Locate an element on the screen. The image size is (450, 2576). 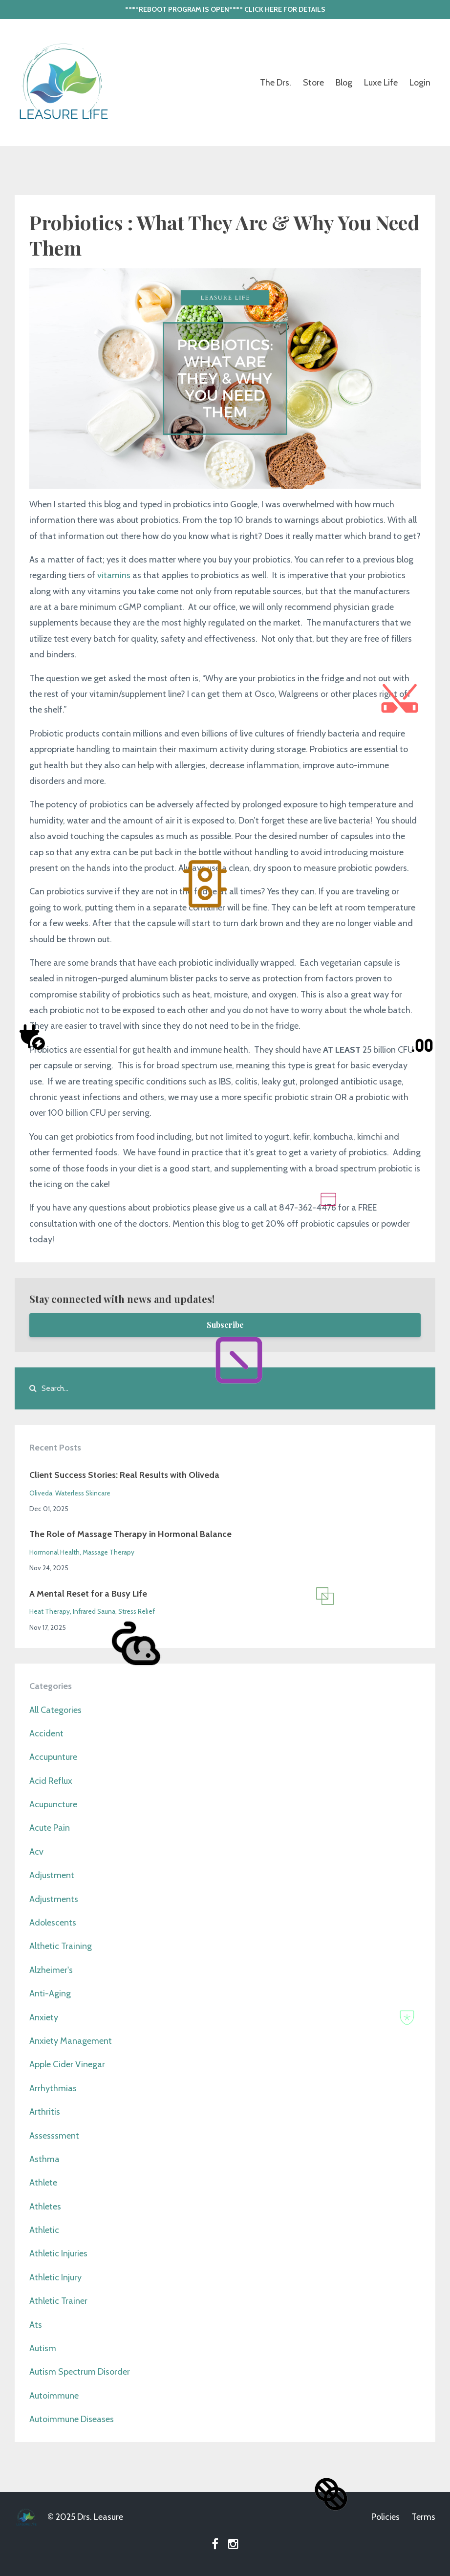
indicates a blocked or forbidden action is located at coordinates (239, 1360).